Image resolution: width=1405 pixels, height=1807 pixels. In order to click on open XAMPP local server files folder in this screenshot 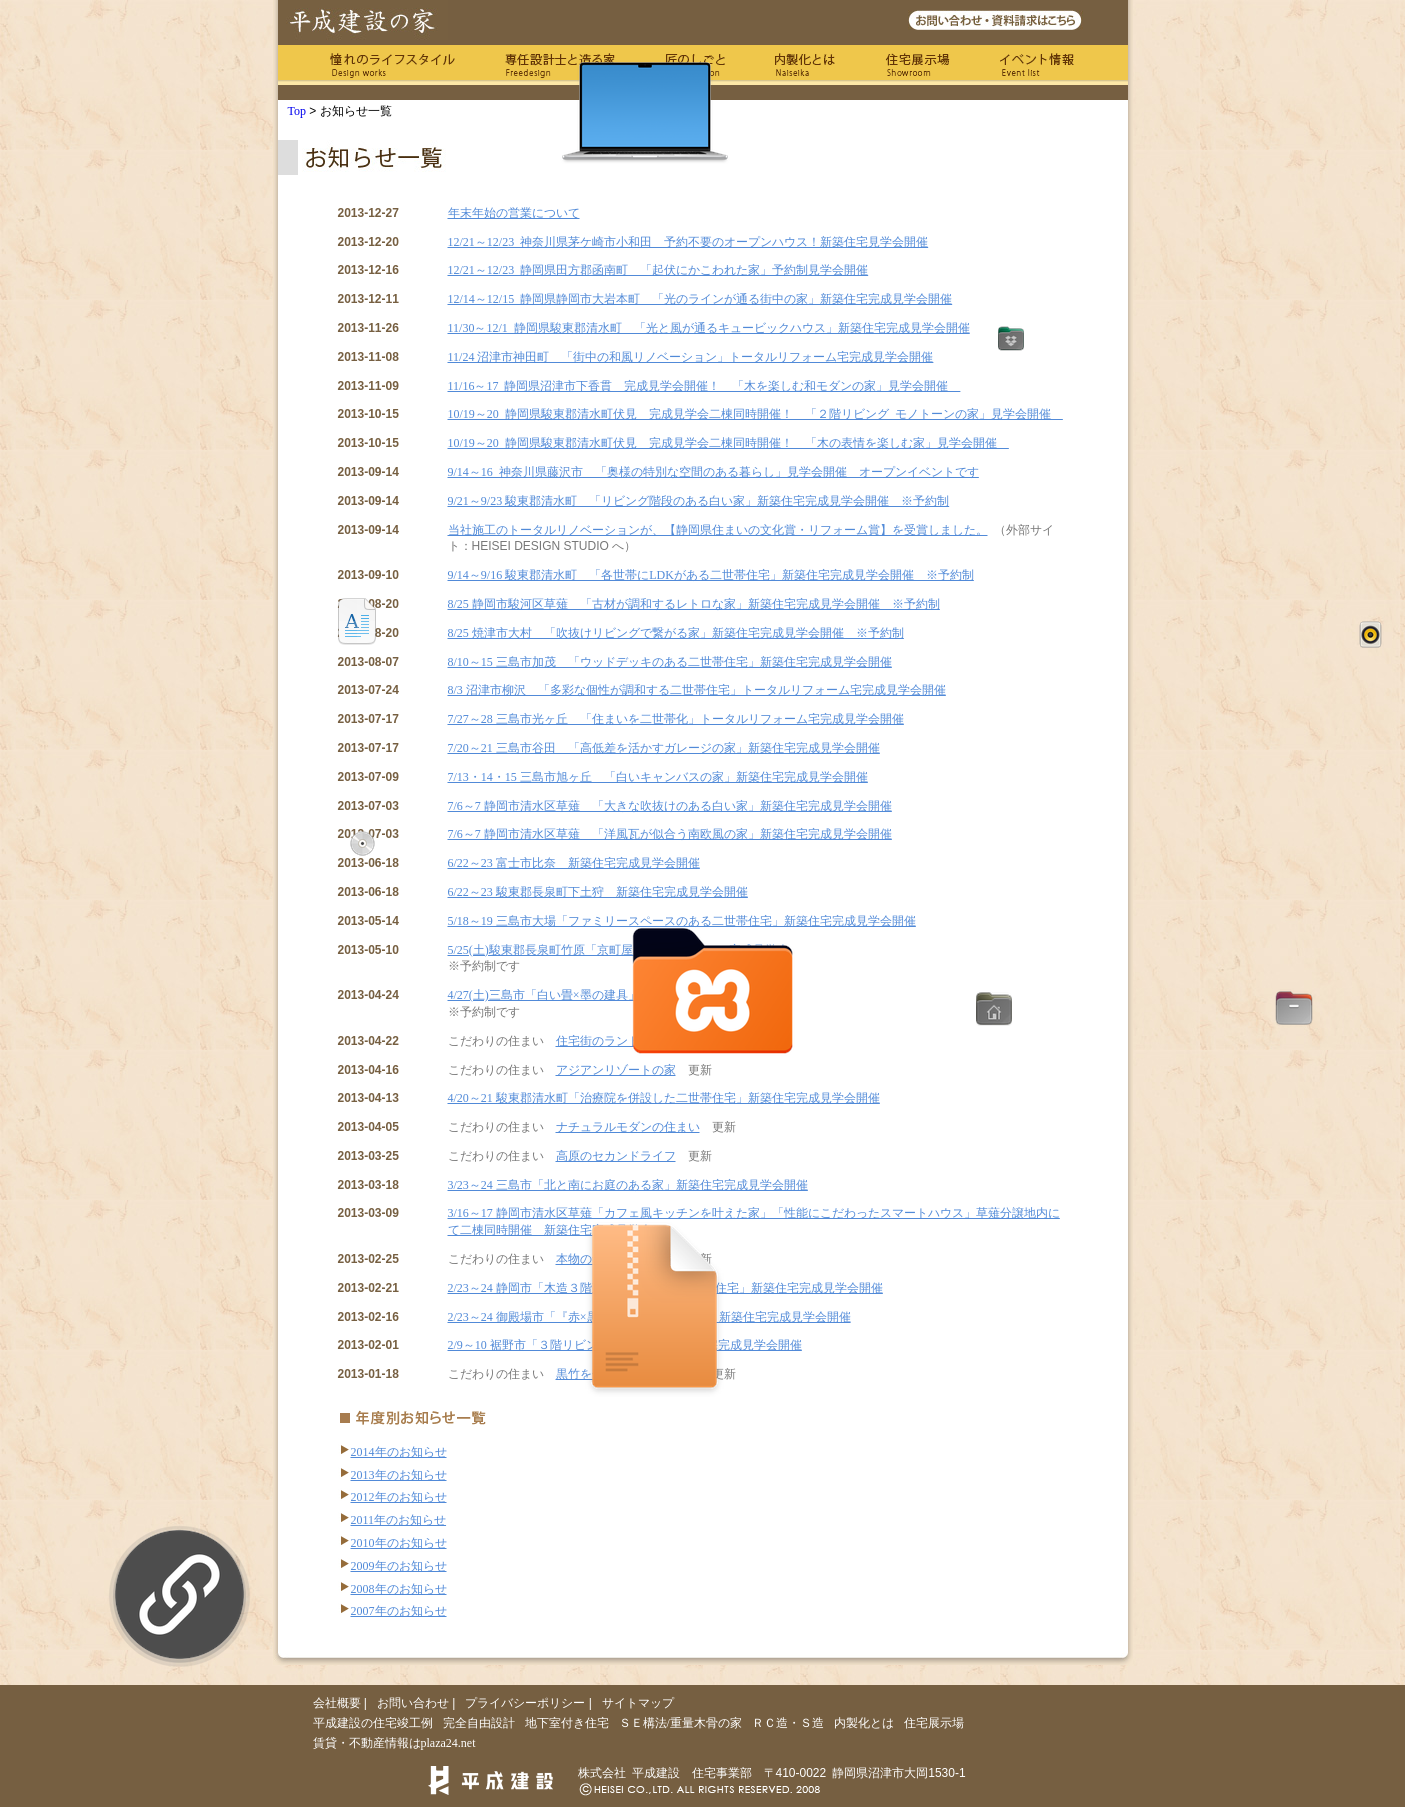, I will do `click(712, 995)`.